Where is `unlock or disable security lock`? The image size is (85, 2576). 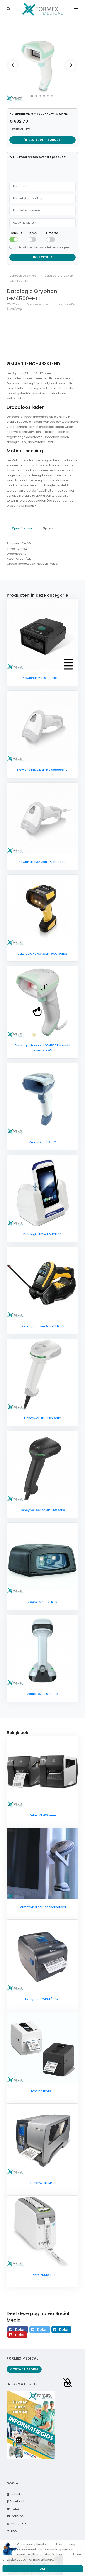
unlock or disable security lock is located at coordinates (68, 2383).